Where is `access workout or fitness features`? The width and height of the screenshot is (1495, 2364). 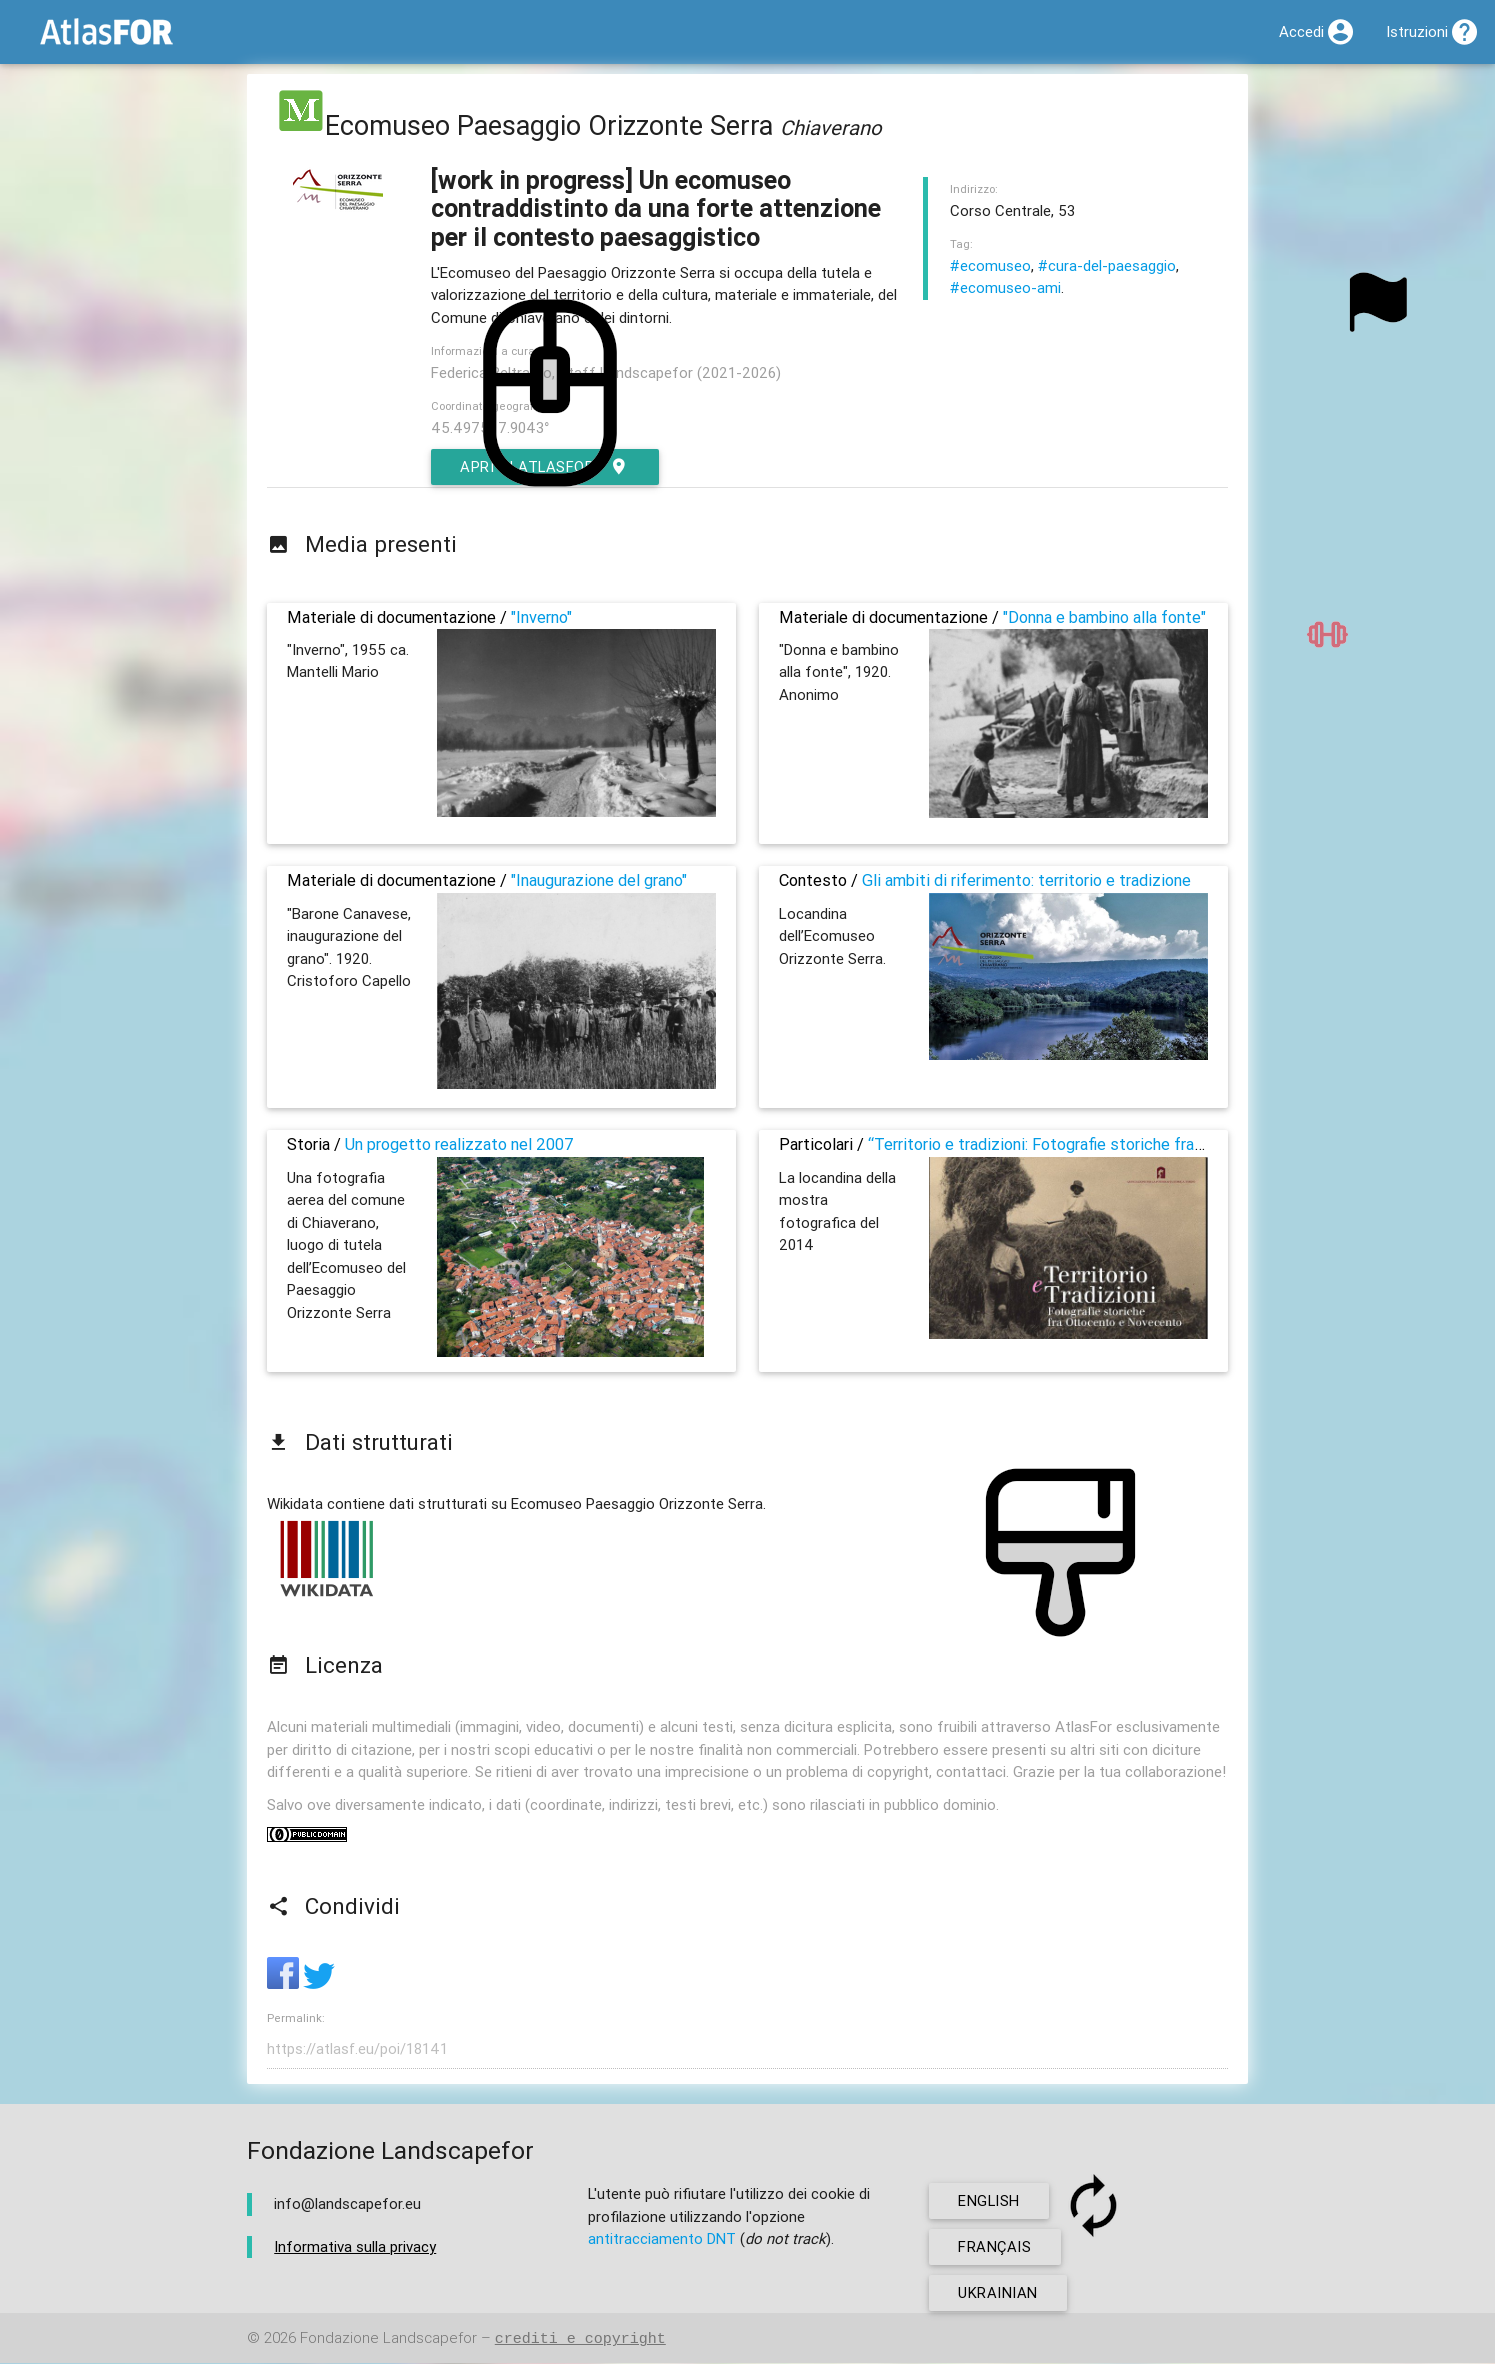
access workout or fitness features is located at coordinates (1327, 634).